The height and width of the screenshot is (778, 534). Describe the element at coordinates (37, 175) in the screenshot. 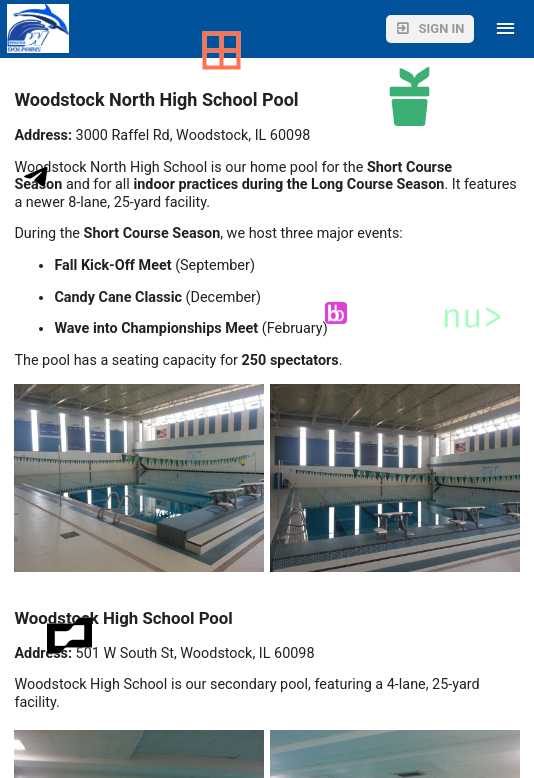

I see `open telegram messaging app` at that location.